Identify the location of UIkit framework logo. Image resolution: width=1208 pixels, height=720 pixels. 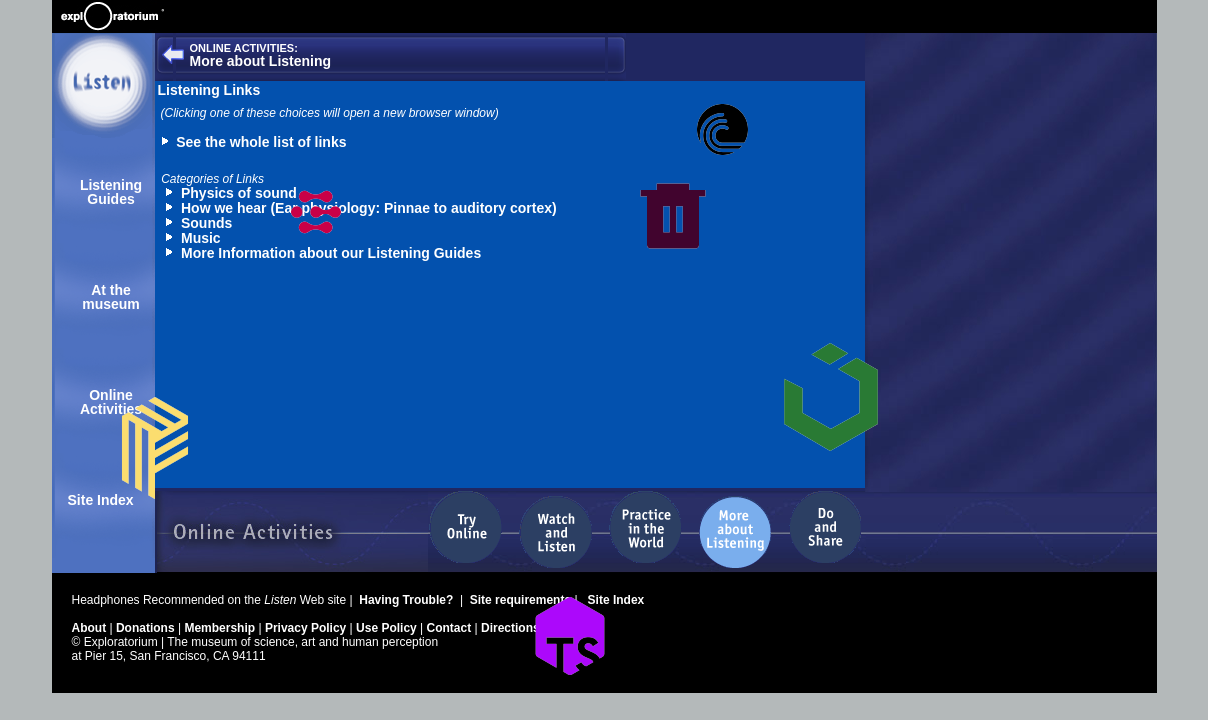
(831, 397).